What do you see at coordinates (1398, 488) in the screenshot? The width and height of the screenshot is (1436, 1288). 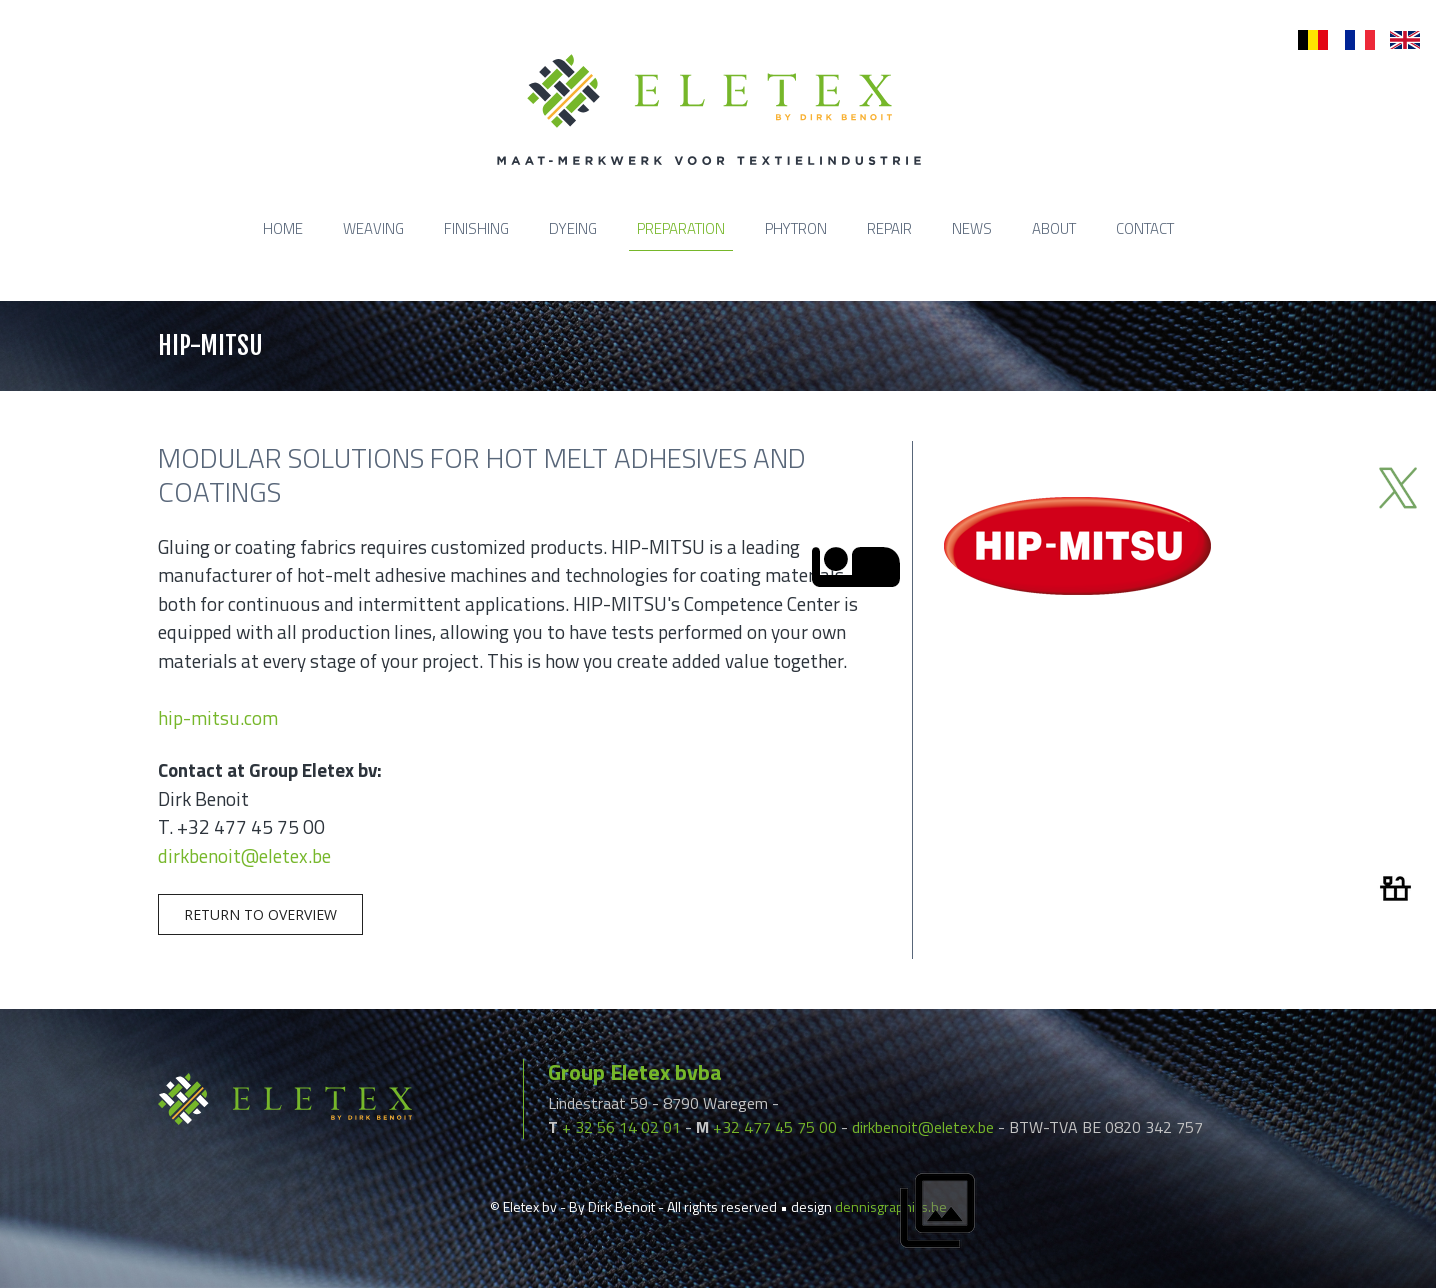 I see `open the X (formerly Twitter) app` at bounding box center [1398, 488].